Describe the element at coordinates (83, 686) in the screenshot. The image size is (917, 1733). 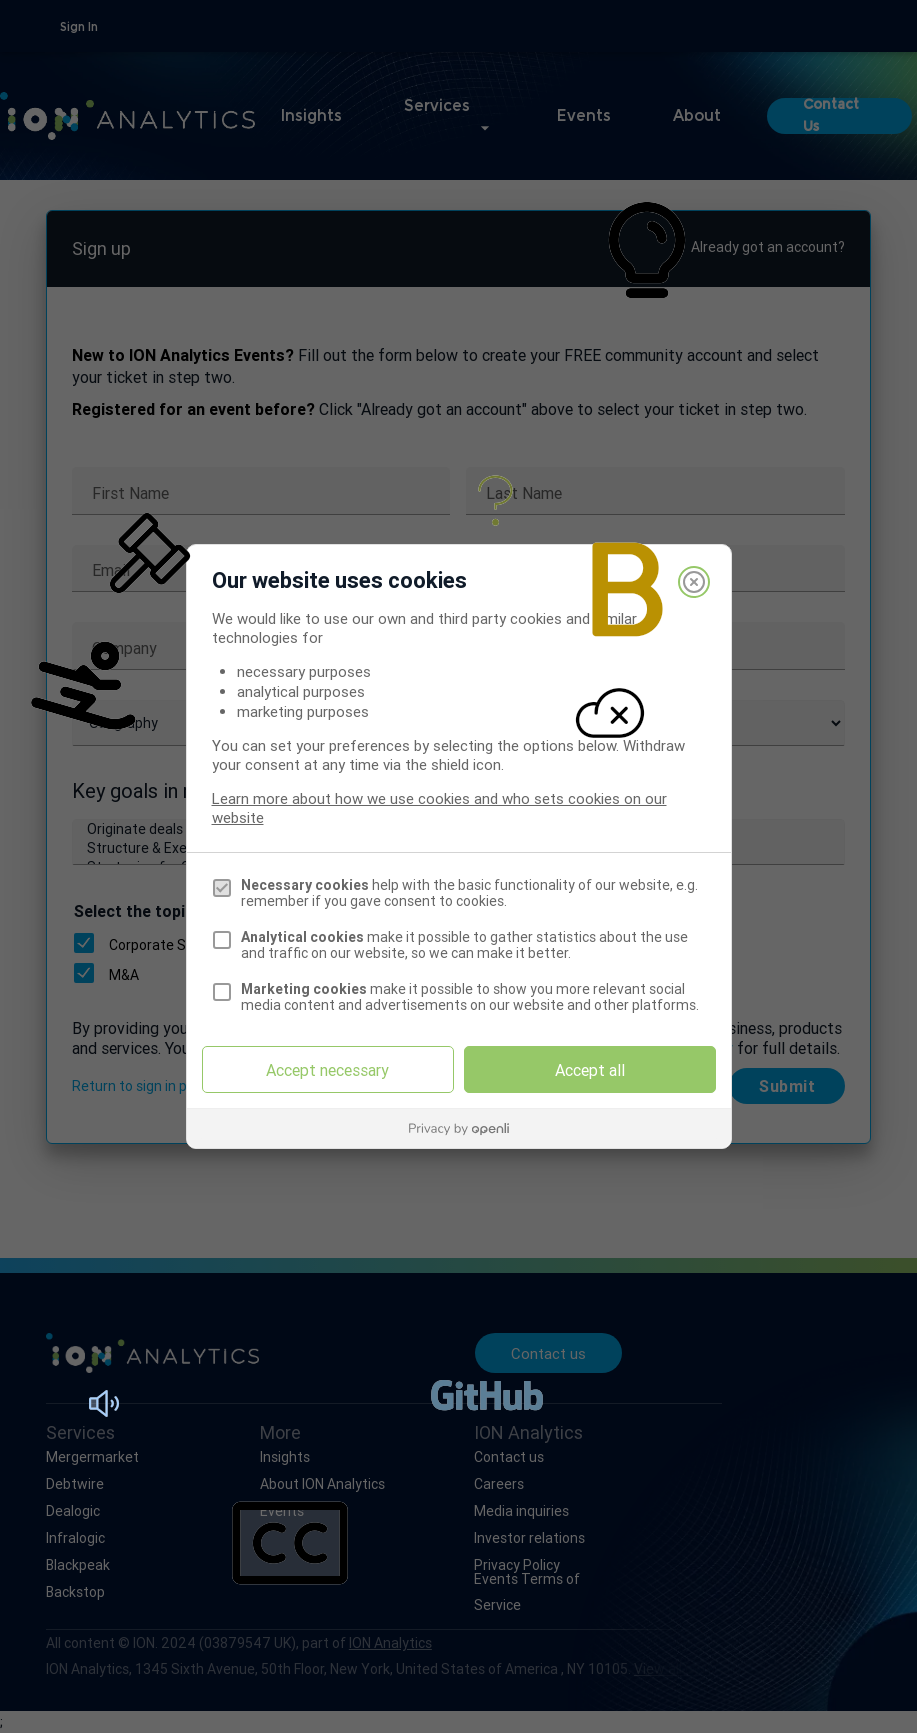
I see `access skiing or winter sports activities` at that location.